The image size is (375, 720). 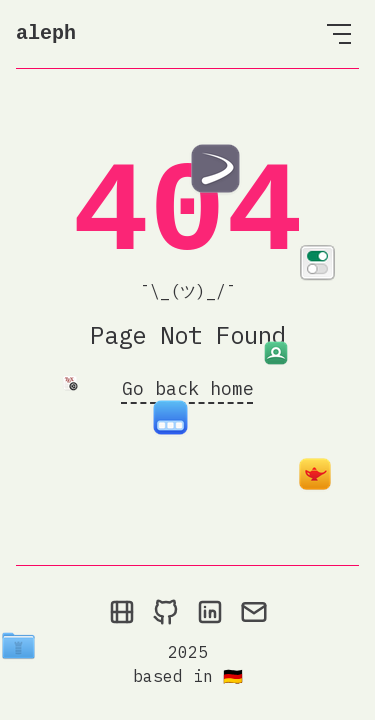 What do you see at coordinates (70, 383) in the screenshot?
I see `open miktex console for managing tex distributions` at bounding box center [70, 383].